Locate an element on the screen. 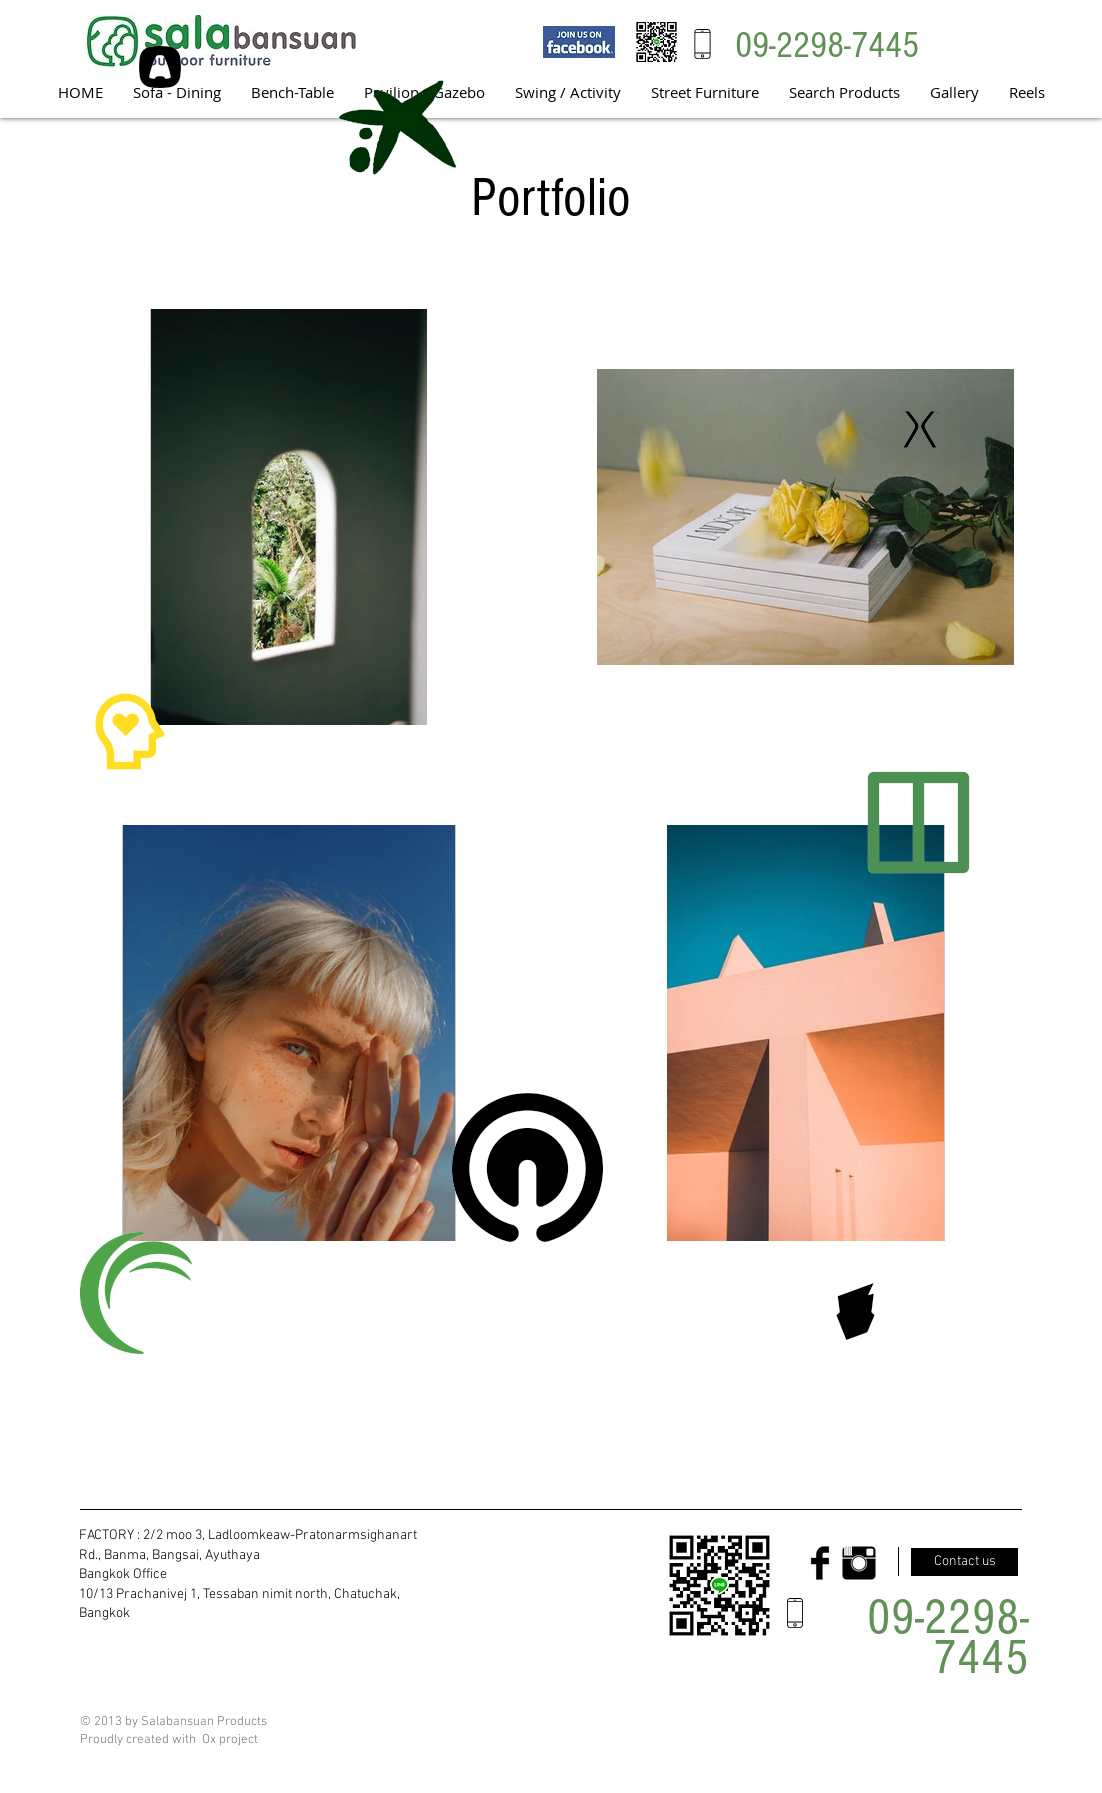  access mental health resources is located at coordinates (129, 731).